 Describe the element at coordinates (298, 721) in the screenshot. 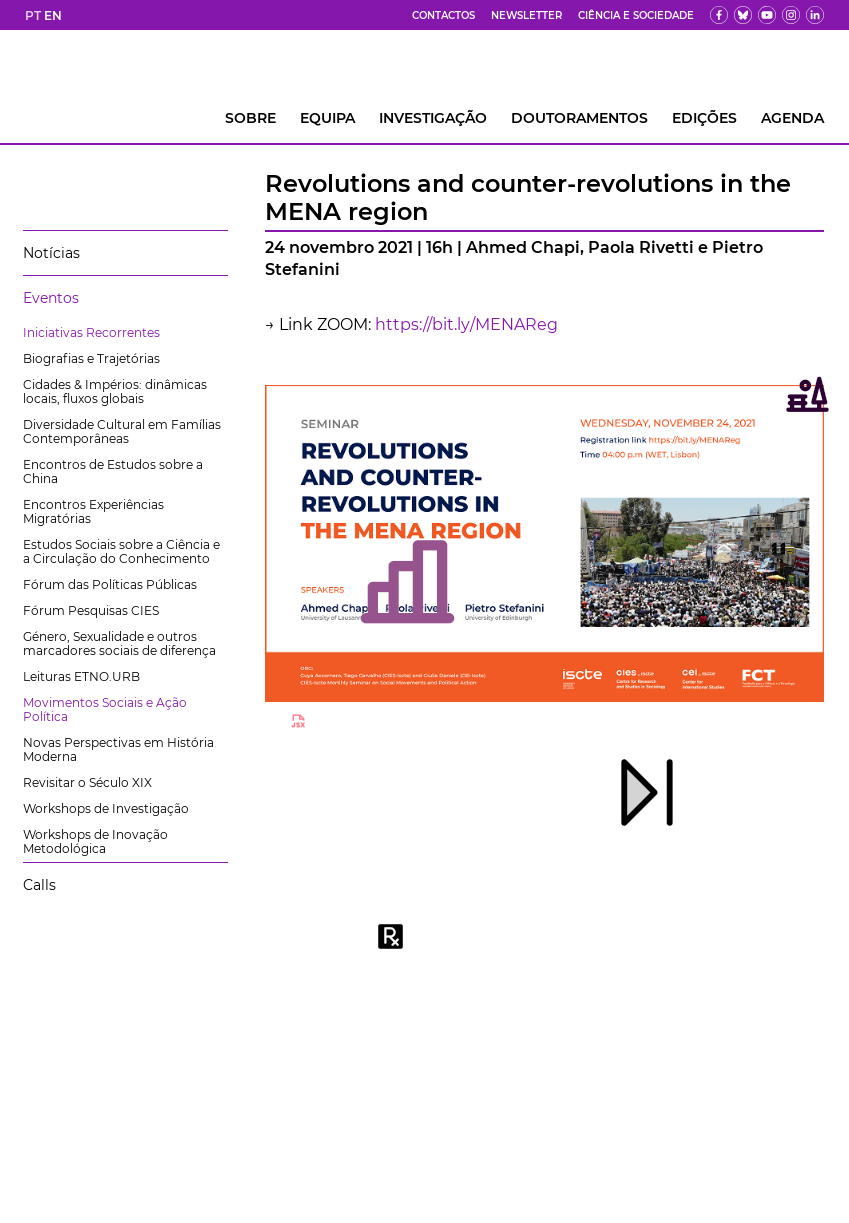

I see `jsx file type indicator` at that location.